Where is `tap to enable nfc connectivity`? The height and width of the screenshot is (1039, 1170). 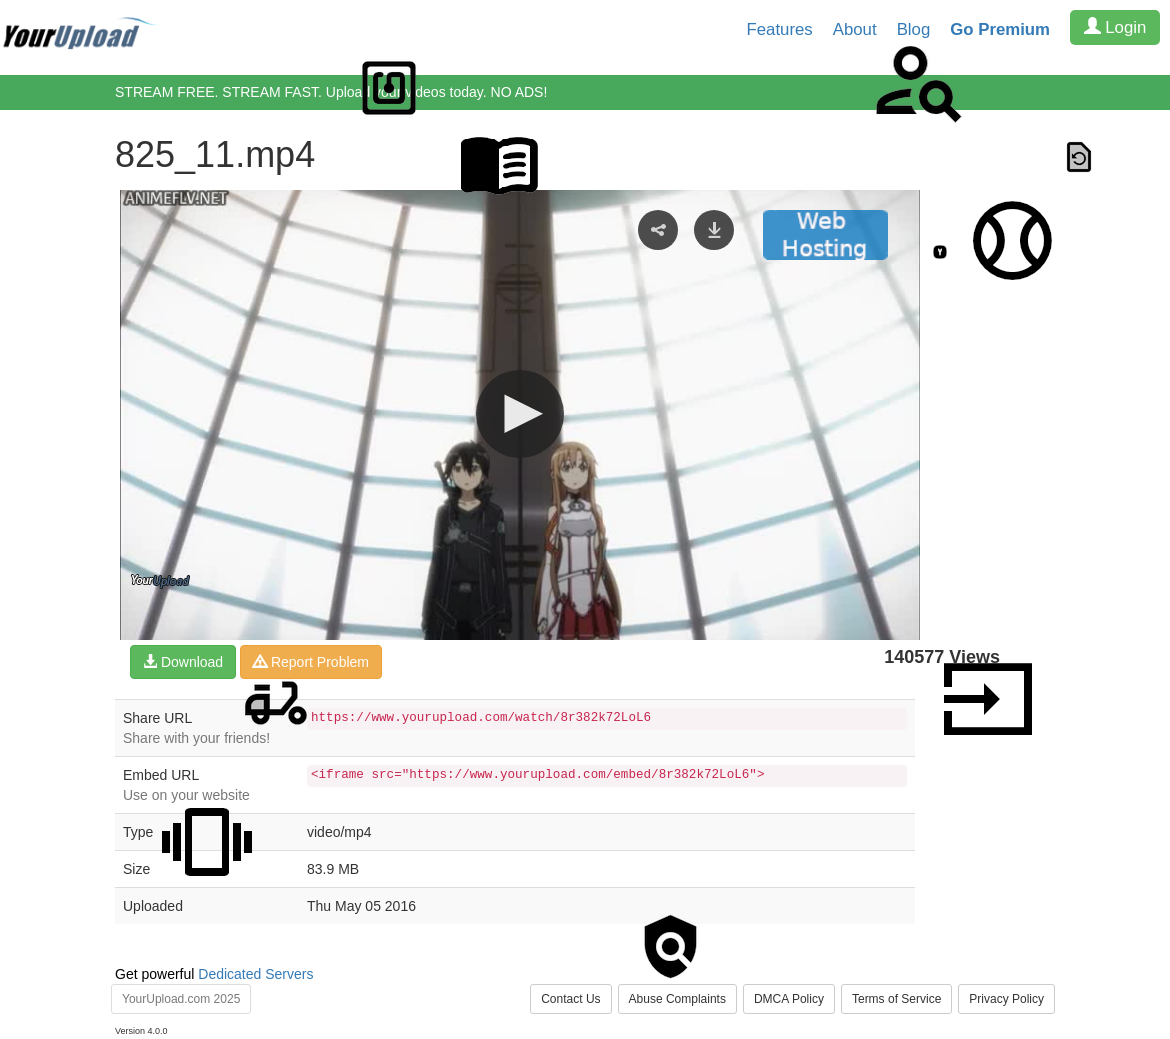
tap to enable nfc connectivity is located at coordinates (389, 88).